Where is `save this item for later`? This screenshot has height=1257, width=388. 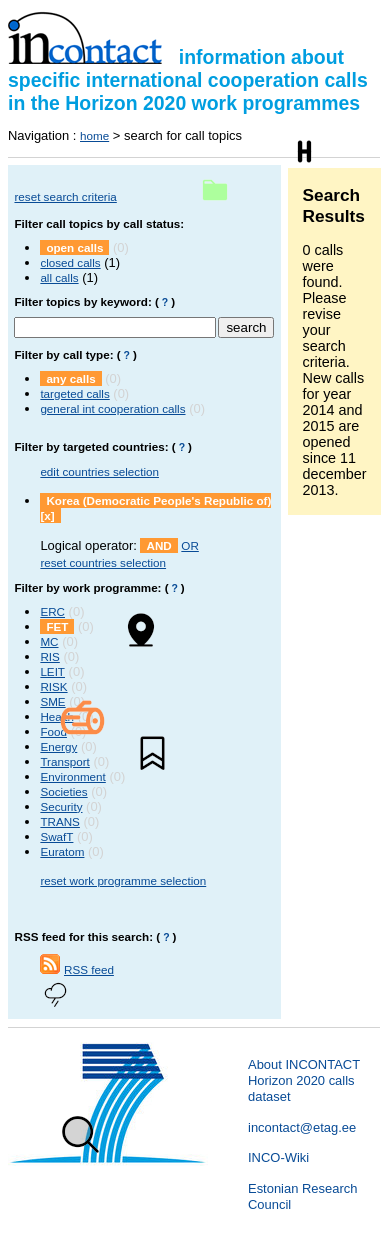 save this item for later is located at coordinates (152, 752).